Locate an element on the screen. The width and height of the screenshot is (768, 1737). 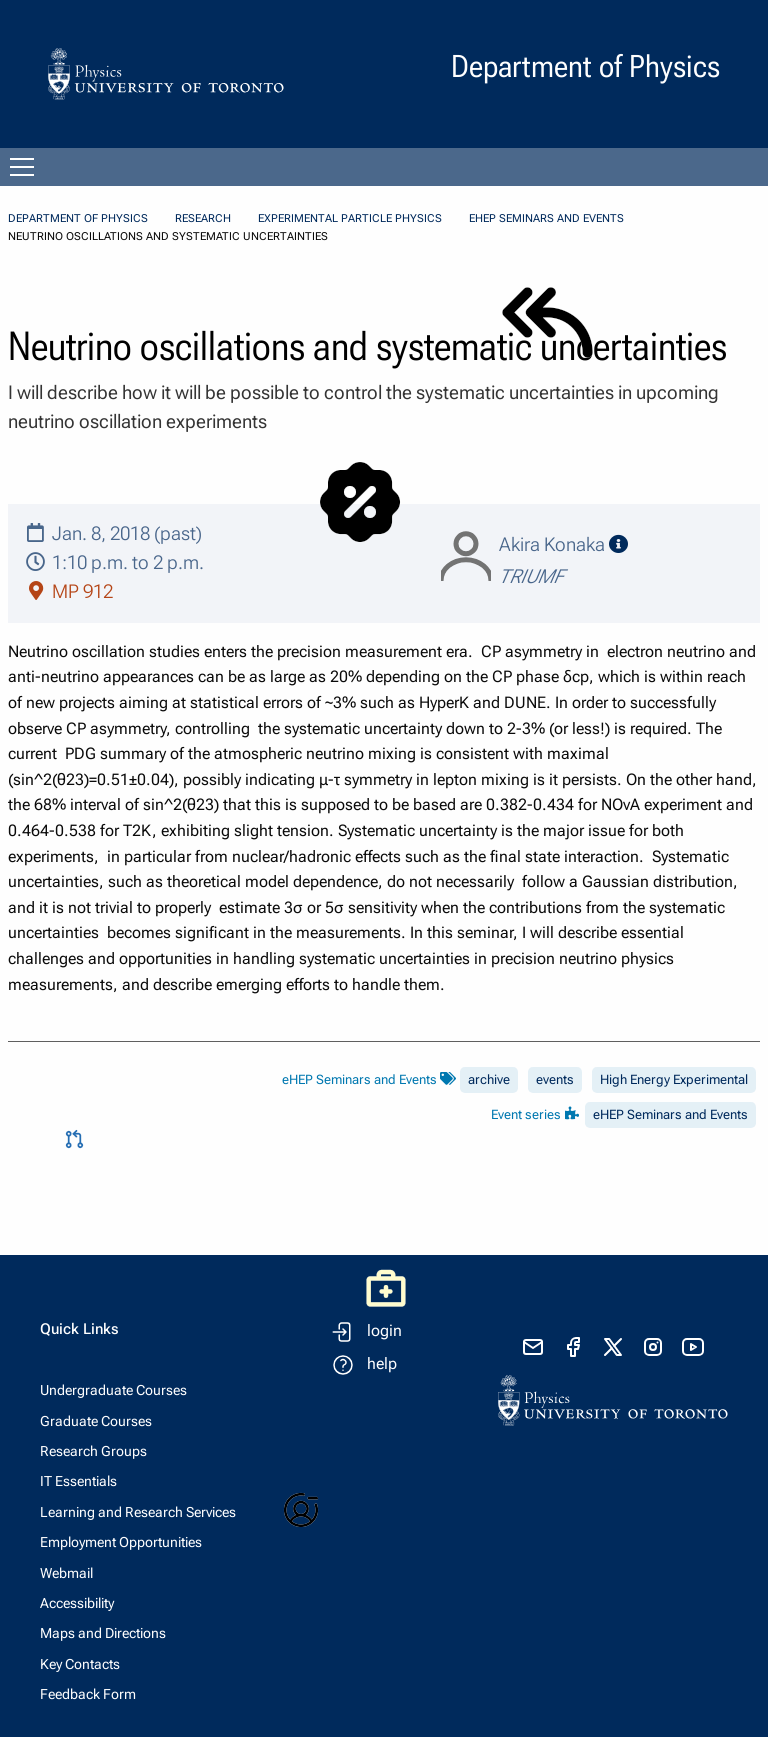
reply all to a message or email is located at coordinates (547, 322).